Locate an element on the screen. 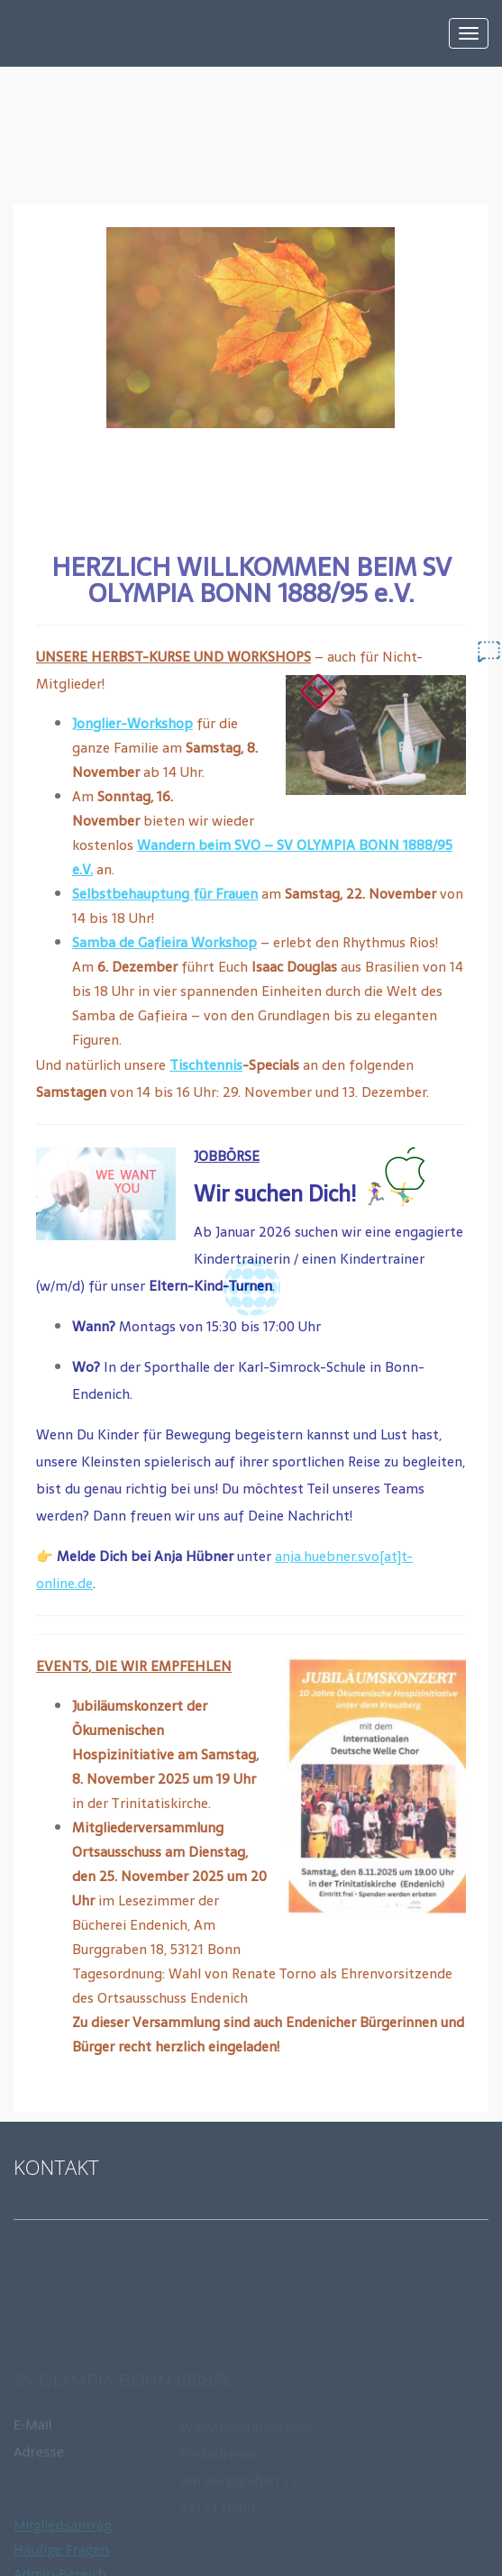 The width and height of the screenshot is (502, 2576). compose a draft message is located at coordinates (488, 651).